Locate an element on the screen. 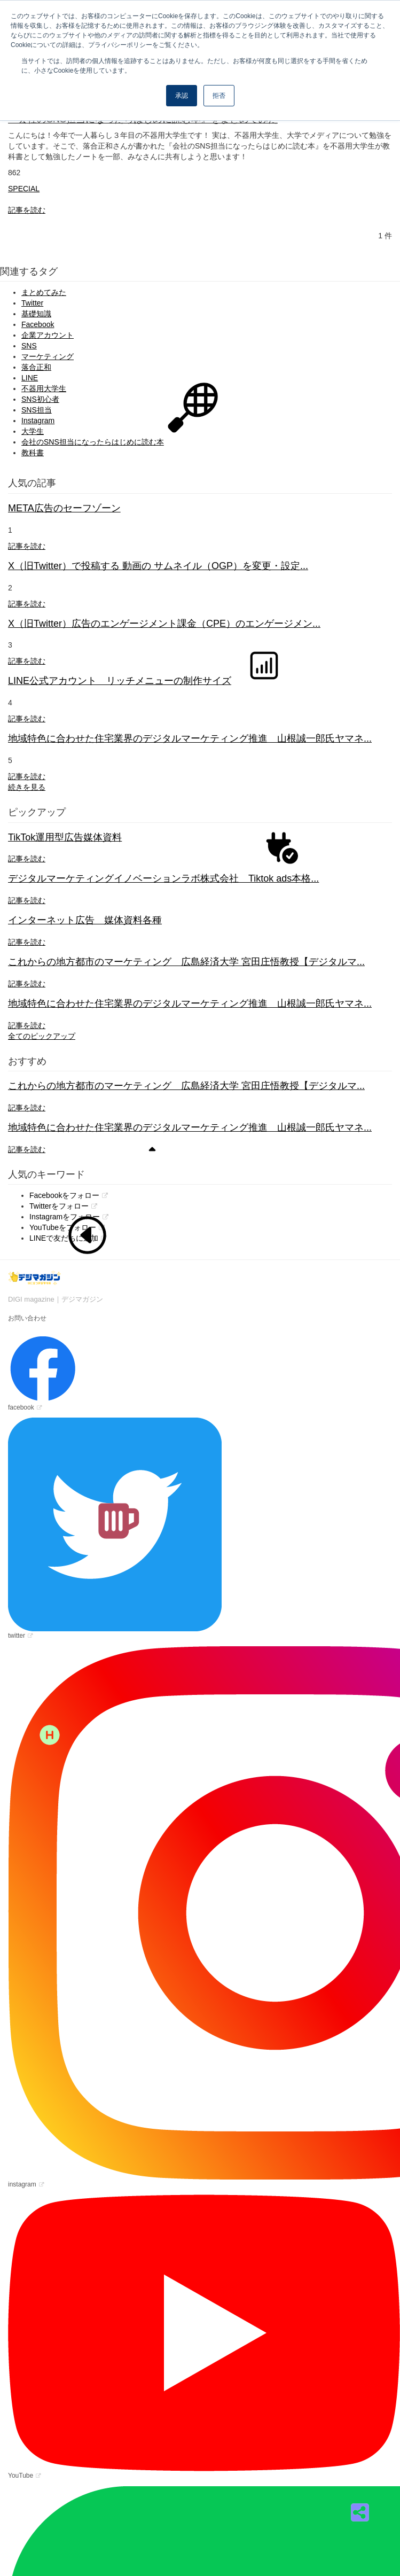 The height and width of the screenshot is (2576, 400). indicates a hospital or medical facility nearby is located at coordinates (50, 1735).